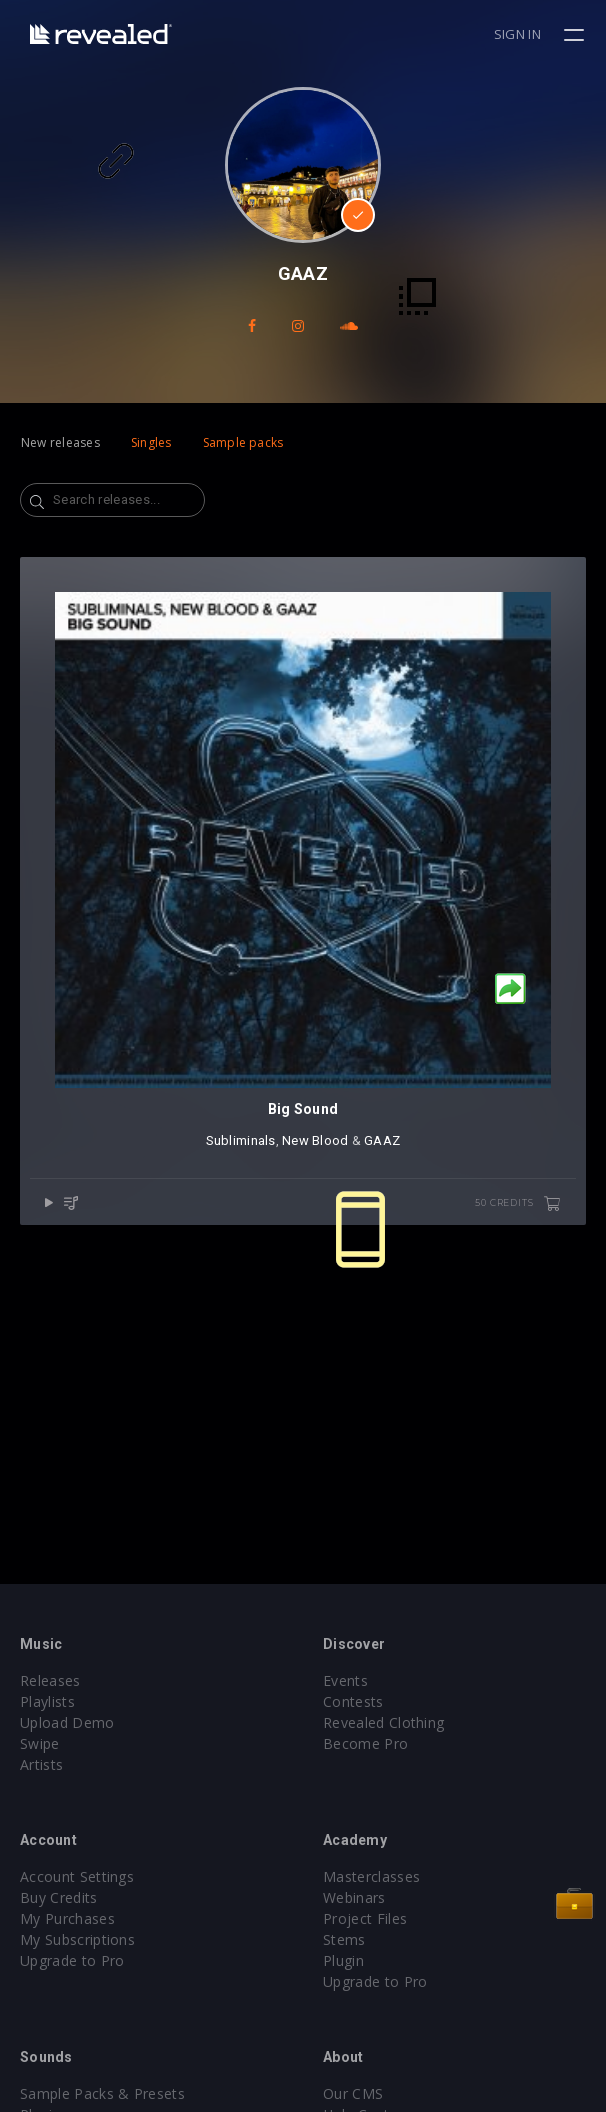  What do you see at coordinates (360, 1229) in the screenshot?
I see `switch to mobile view` at bounding box center [360, 1229].